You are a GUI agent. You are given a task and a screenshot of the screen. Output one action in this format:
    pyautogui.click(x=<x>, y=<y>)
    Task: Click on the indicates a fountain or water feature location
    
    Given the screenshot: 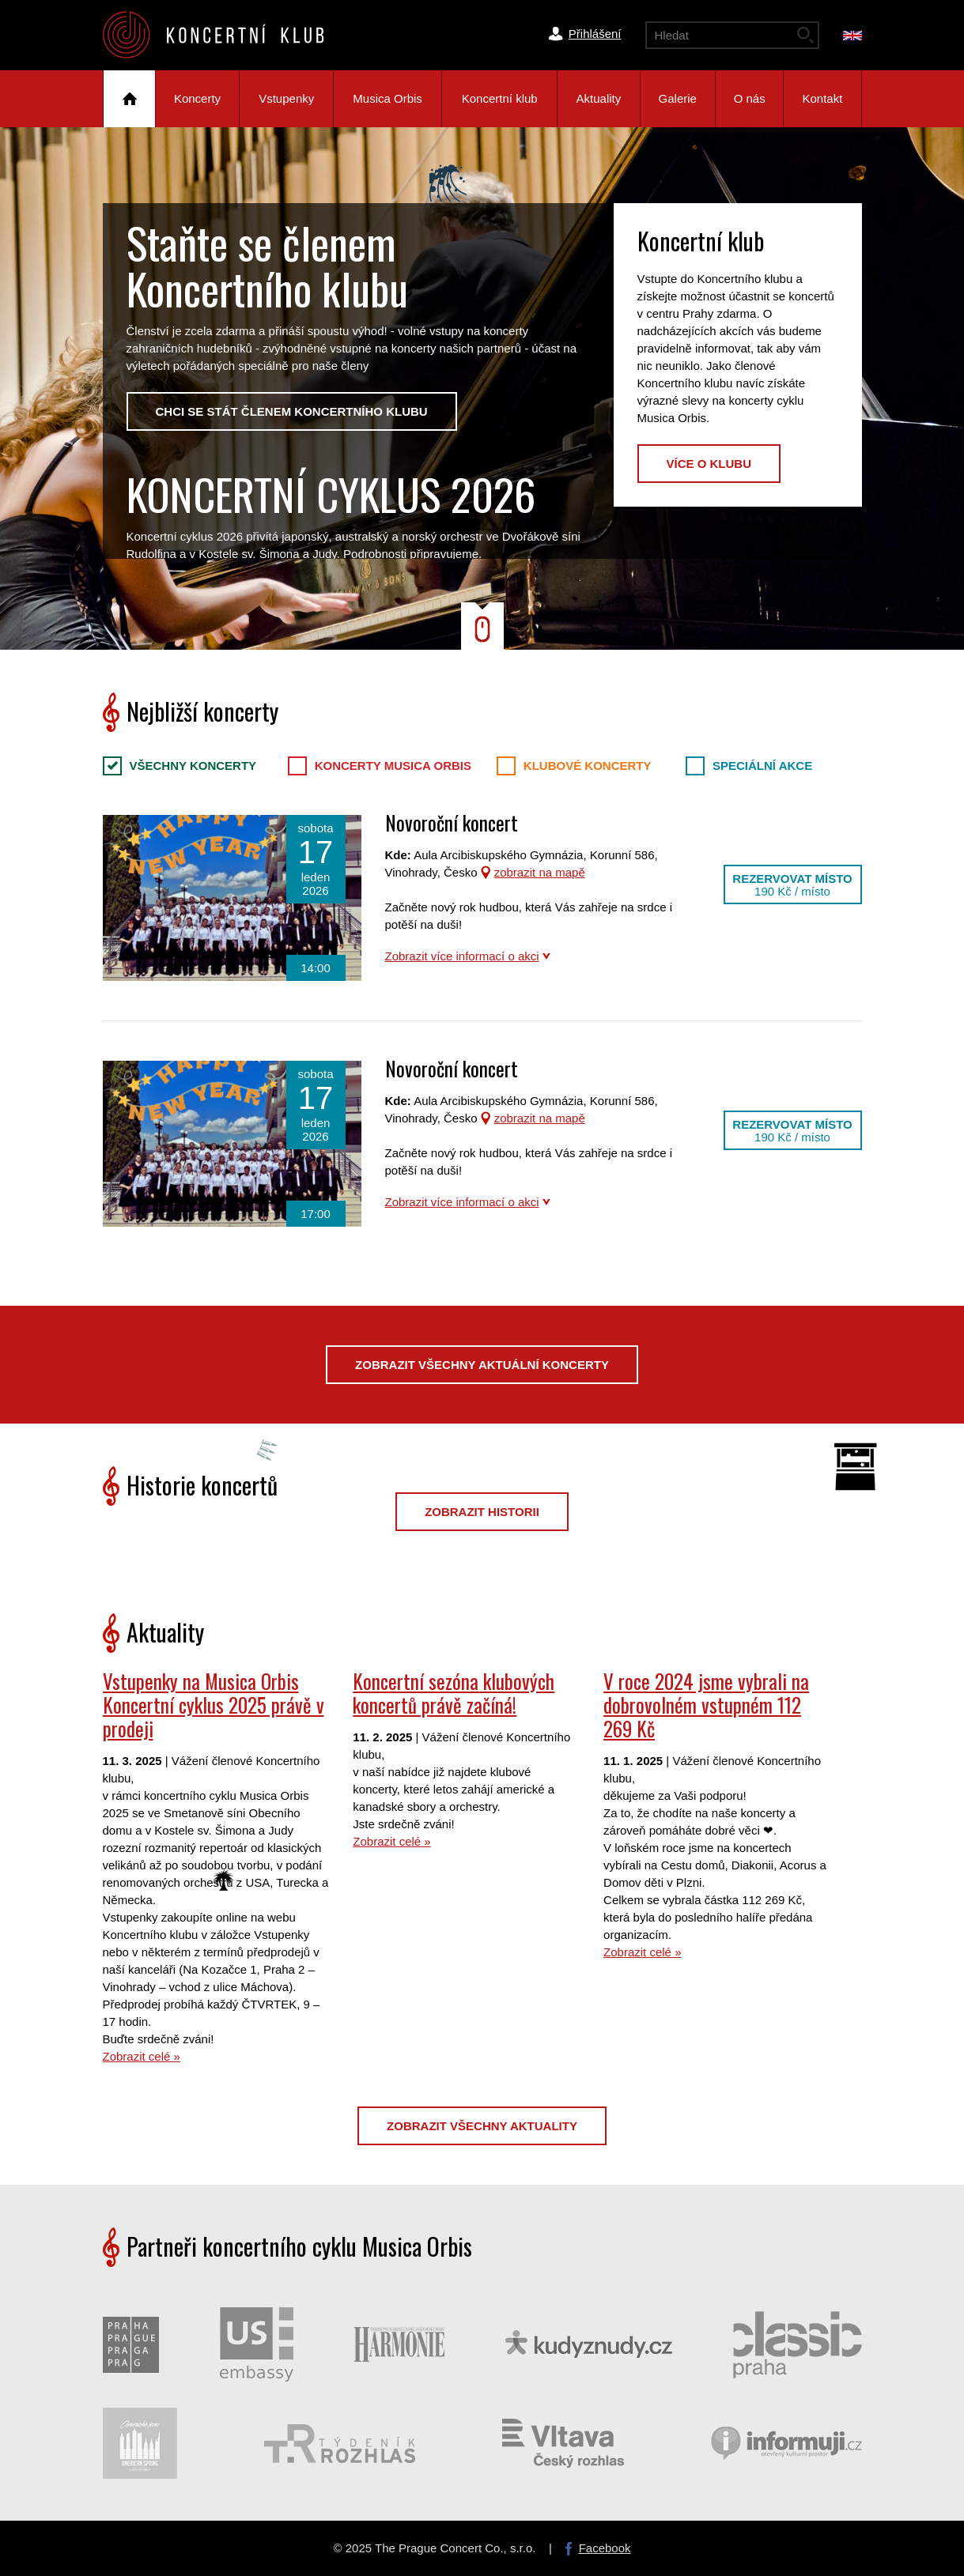 What is the action you would take?
    pyautogui.click(x=223, y=1880)
    